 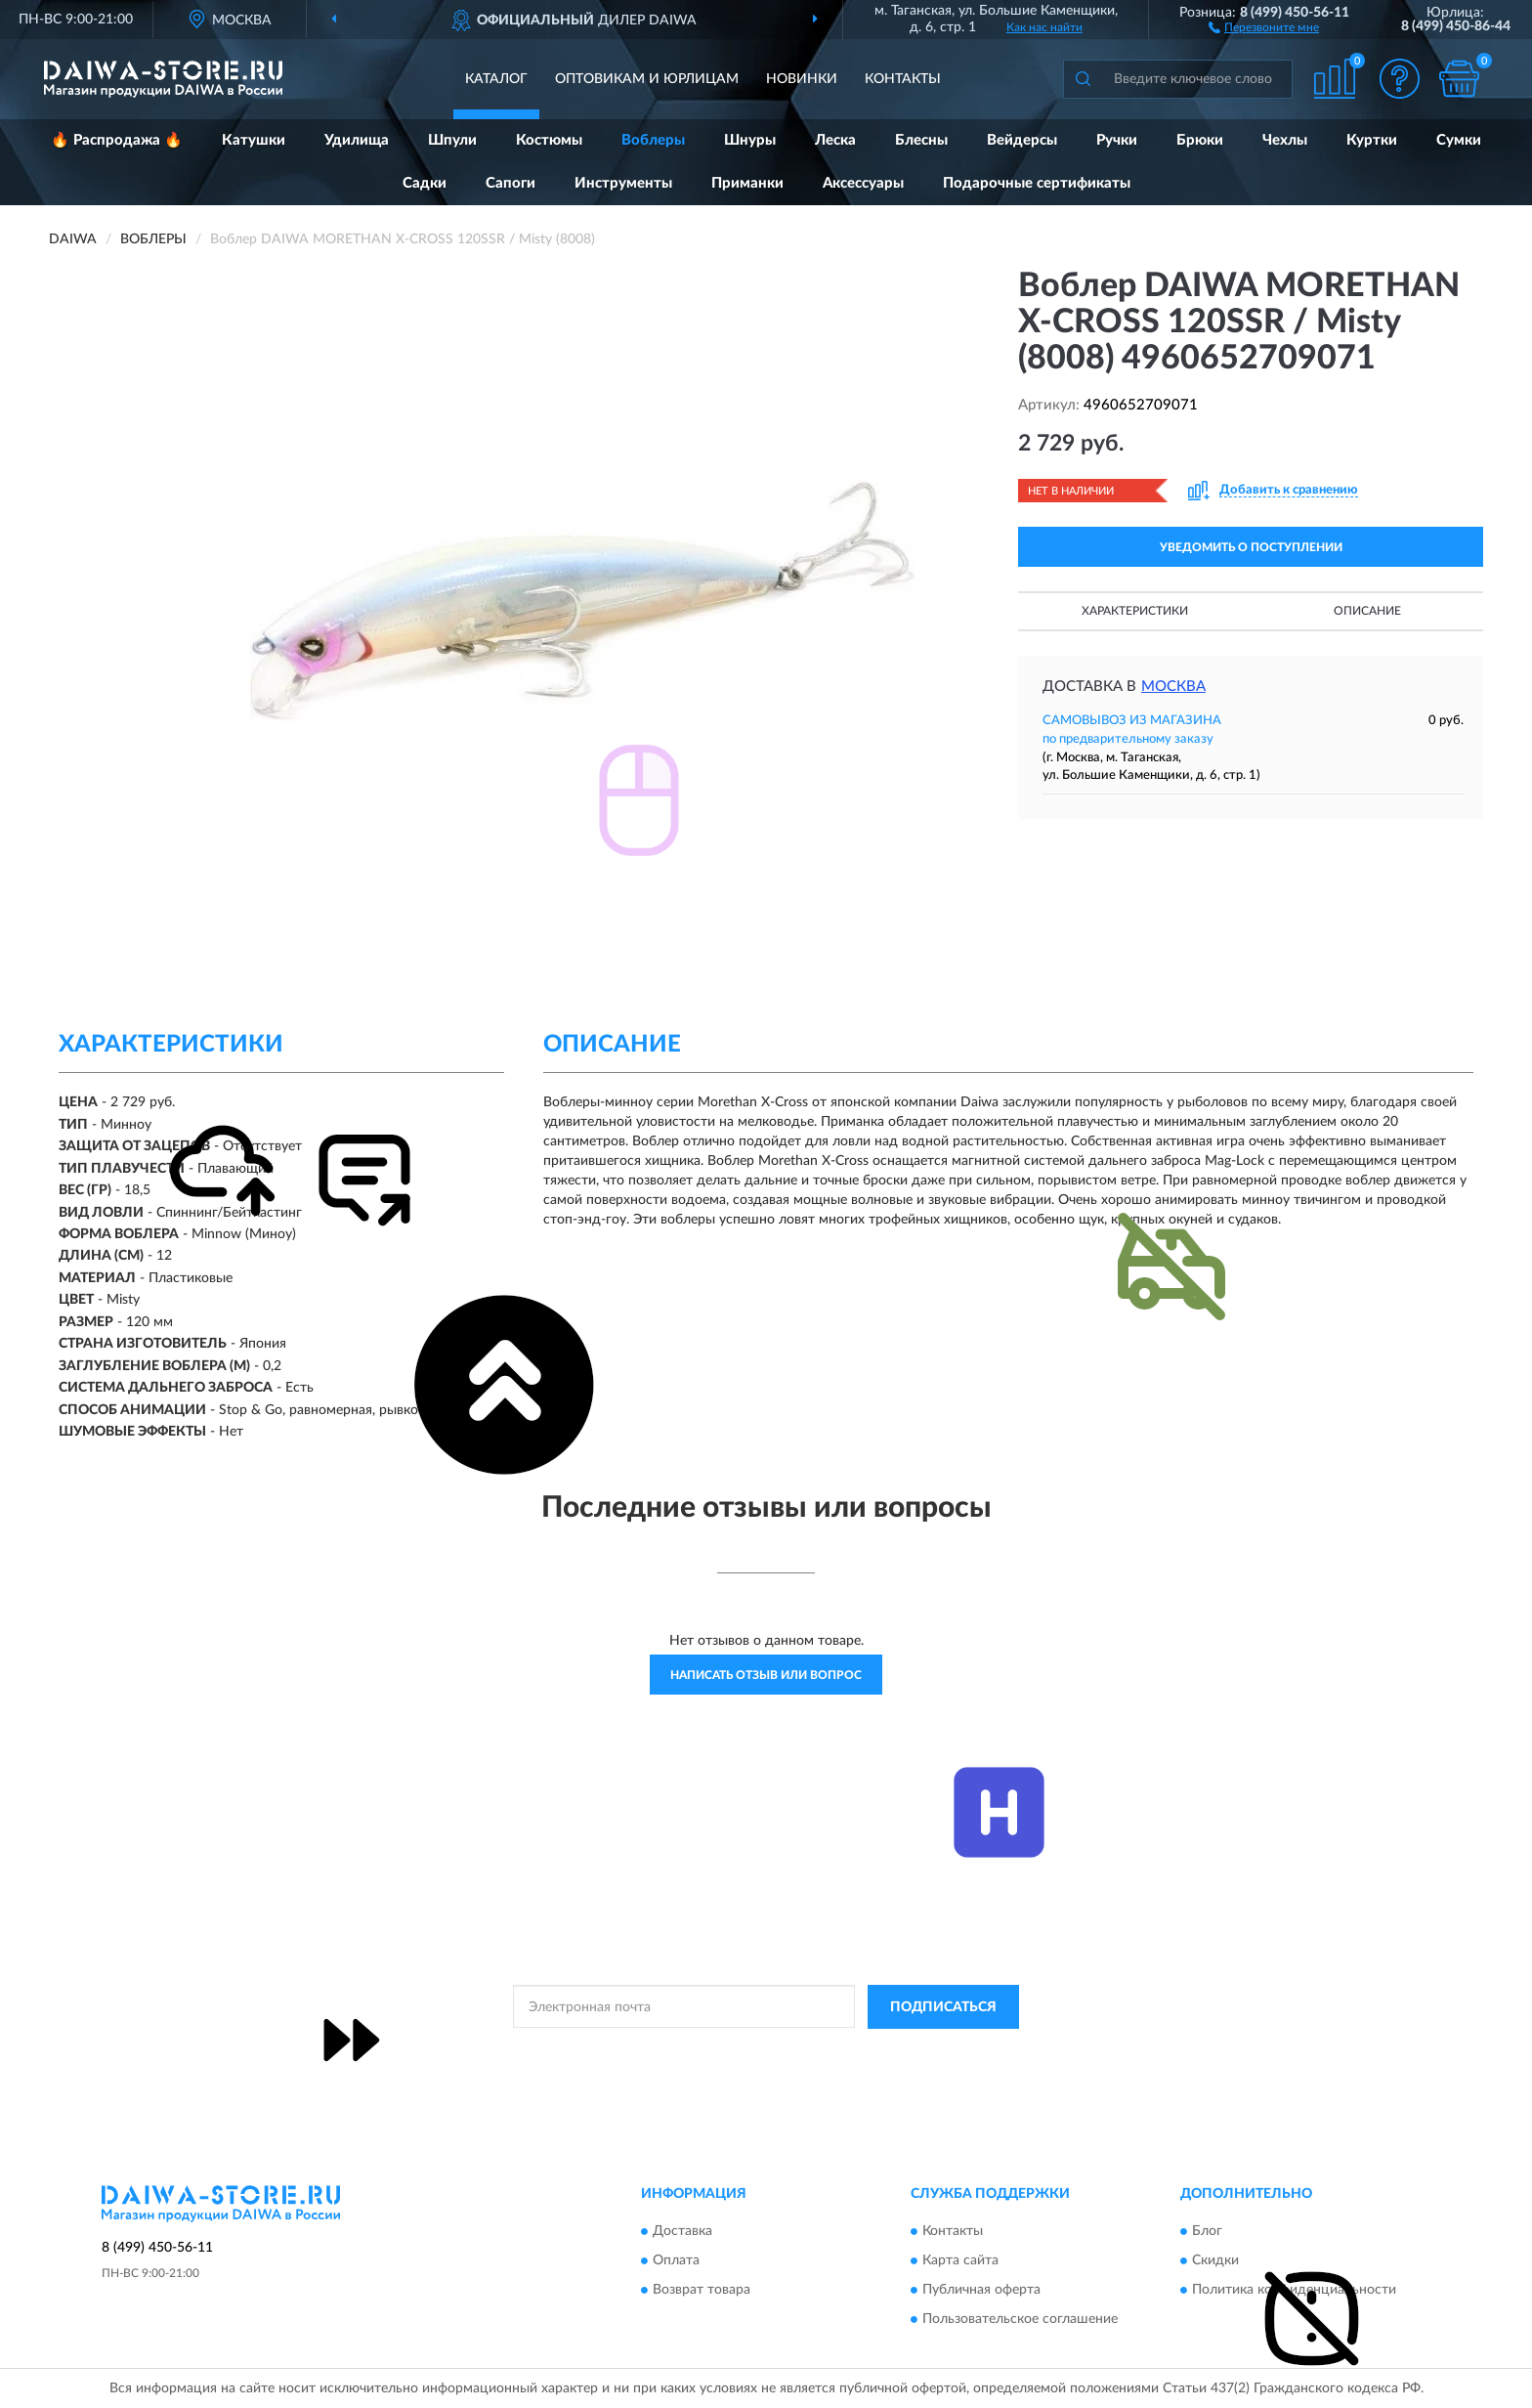 What do you see at coordinates (222, 1163) in the screenshot?
I see `upload file to cloud storage` at bounding box center [222, 1163].